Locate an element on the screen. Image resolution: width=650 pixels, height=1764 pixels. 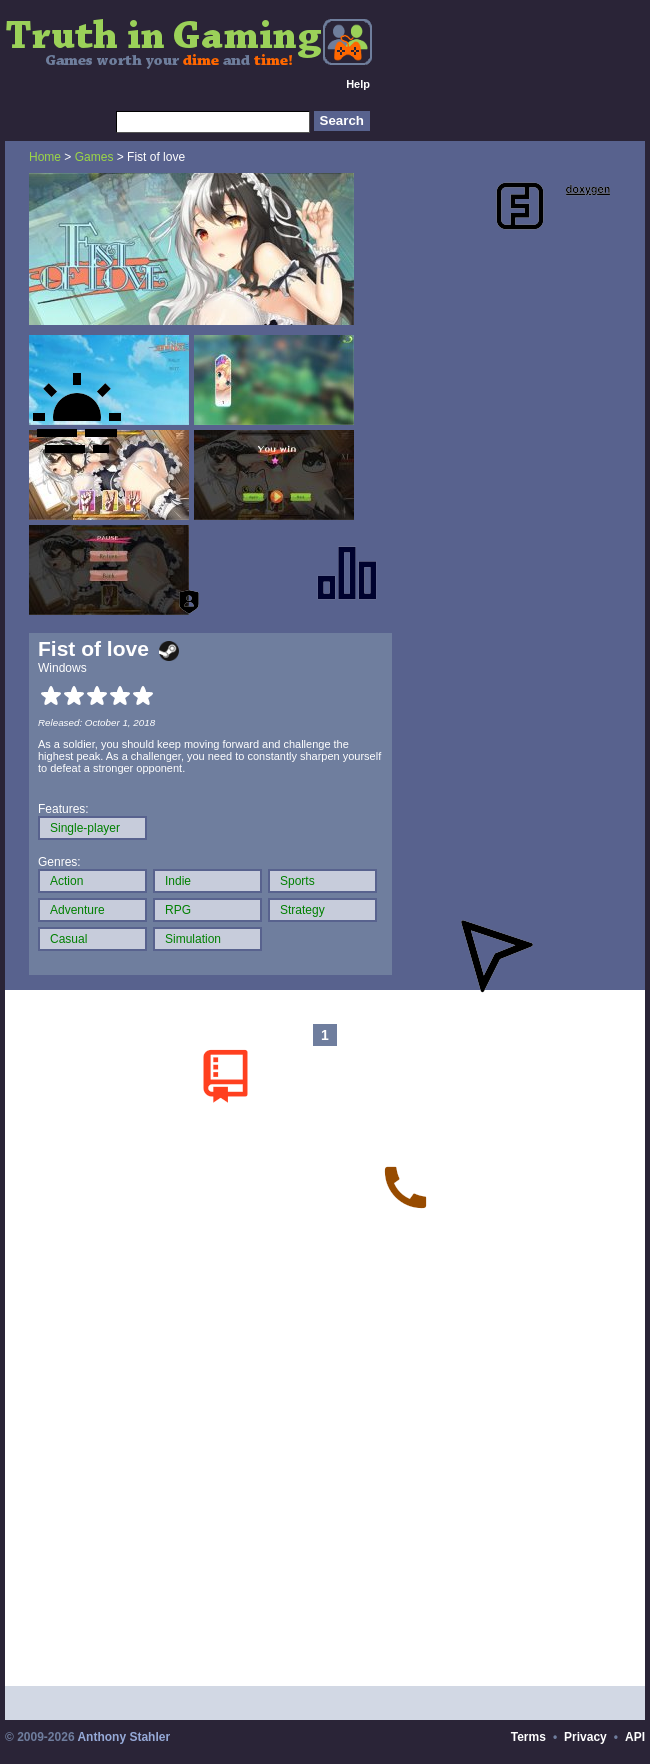
open friendica social network is located at coordinates (520, 206).